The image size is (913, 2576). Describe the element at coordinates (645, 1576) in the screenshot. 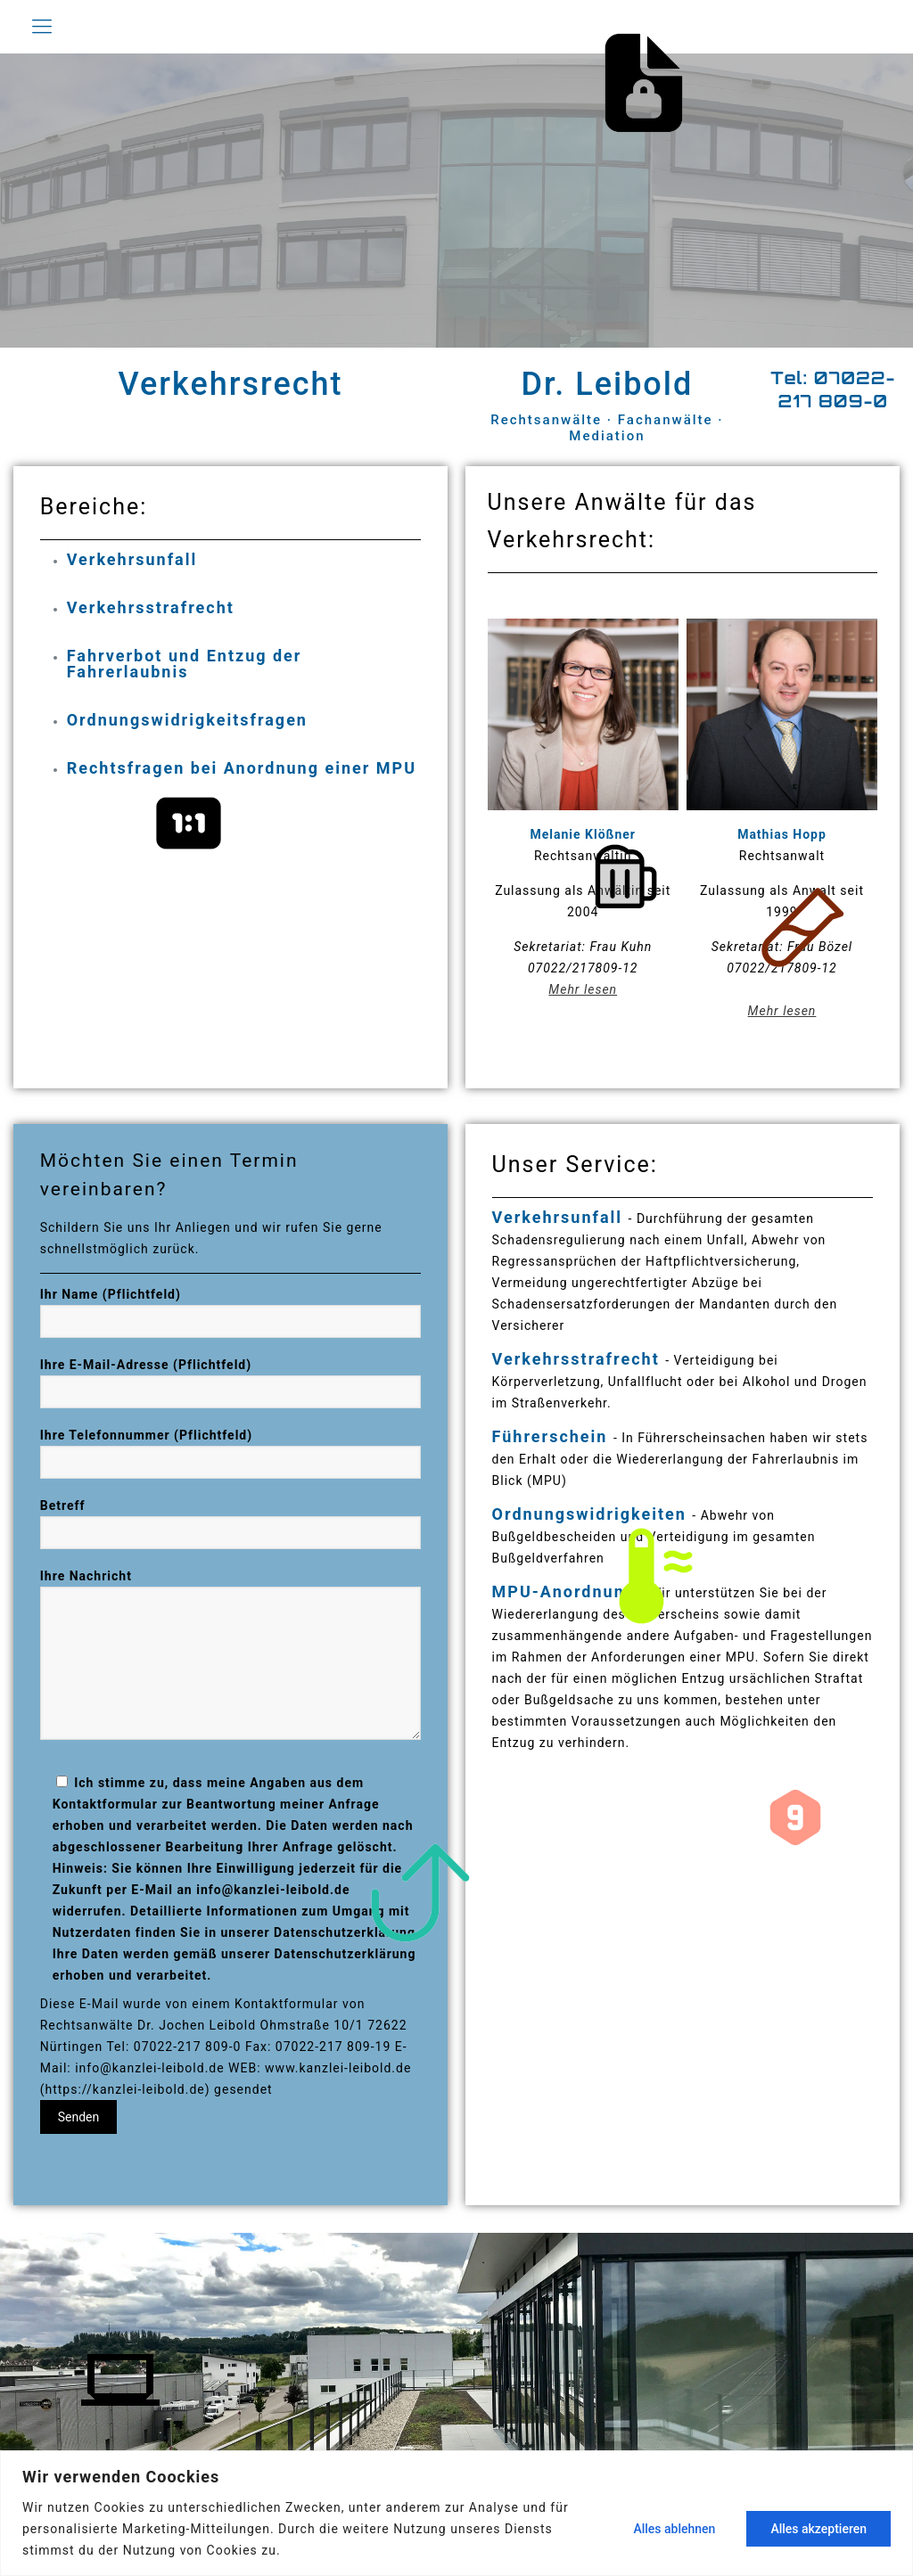

I see `indicates high temperature or heat warning` at that location.